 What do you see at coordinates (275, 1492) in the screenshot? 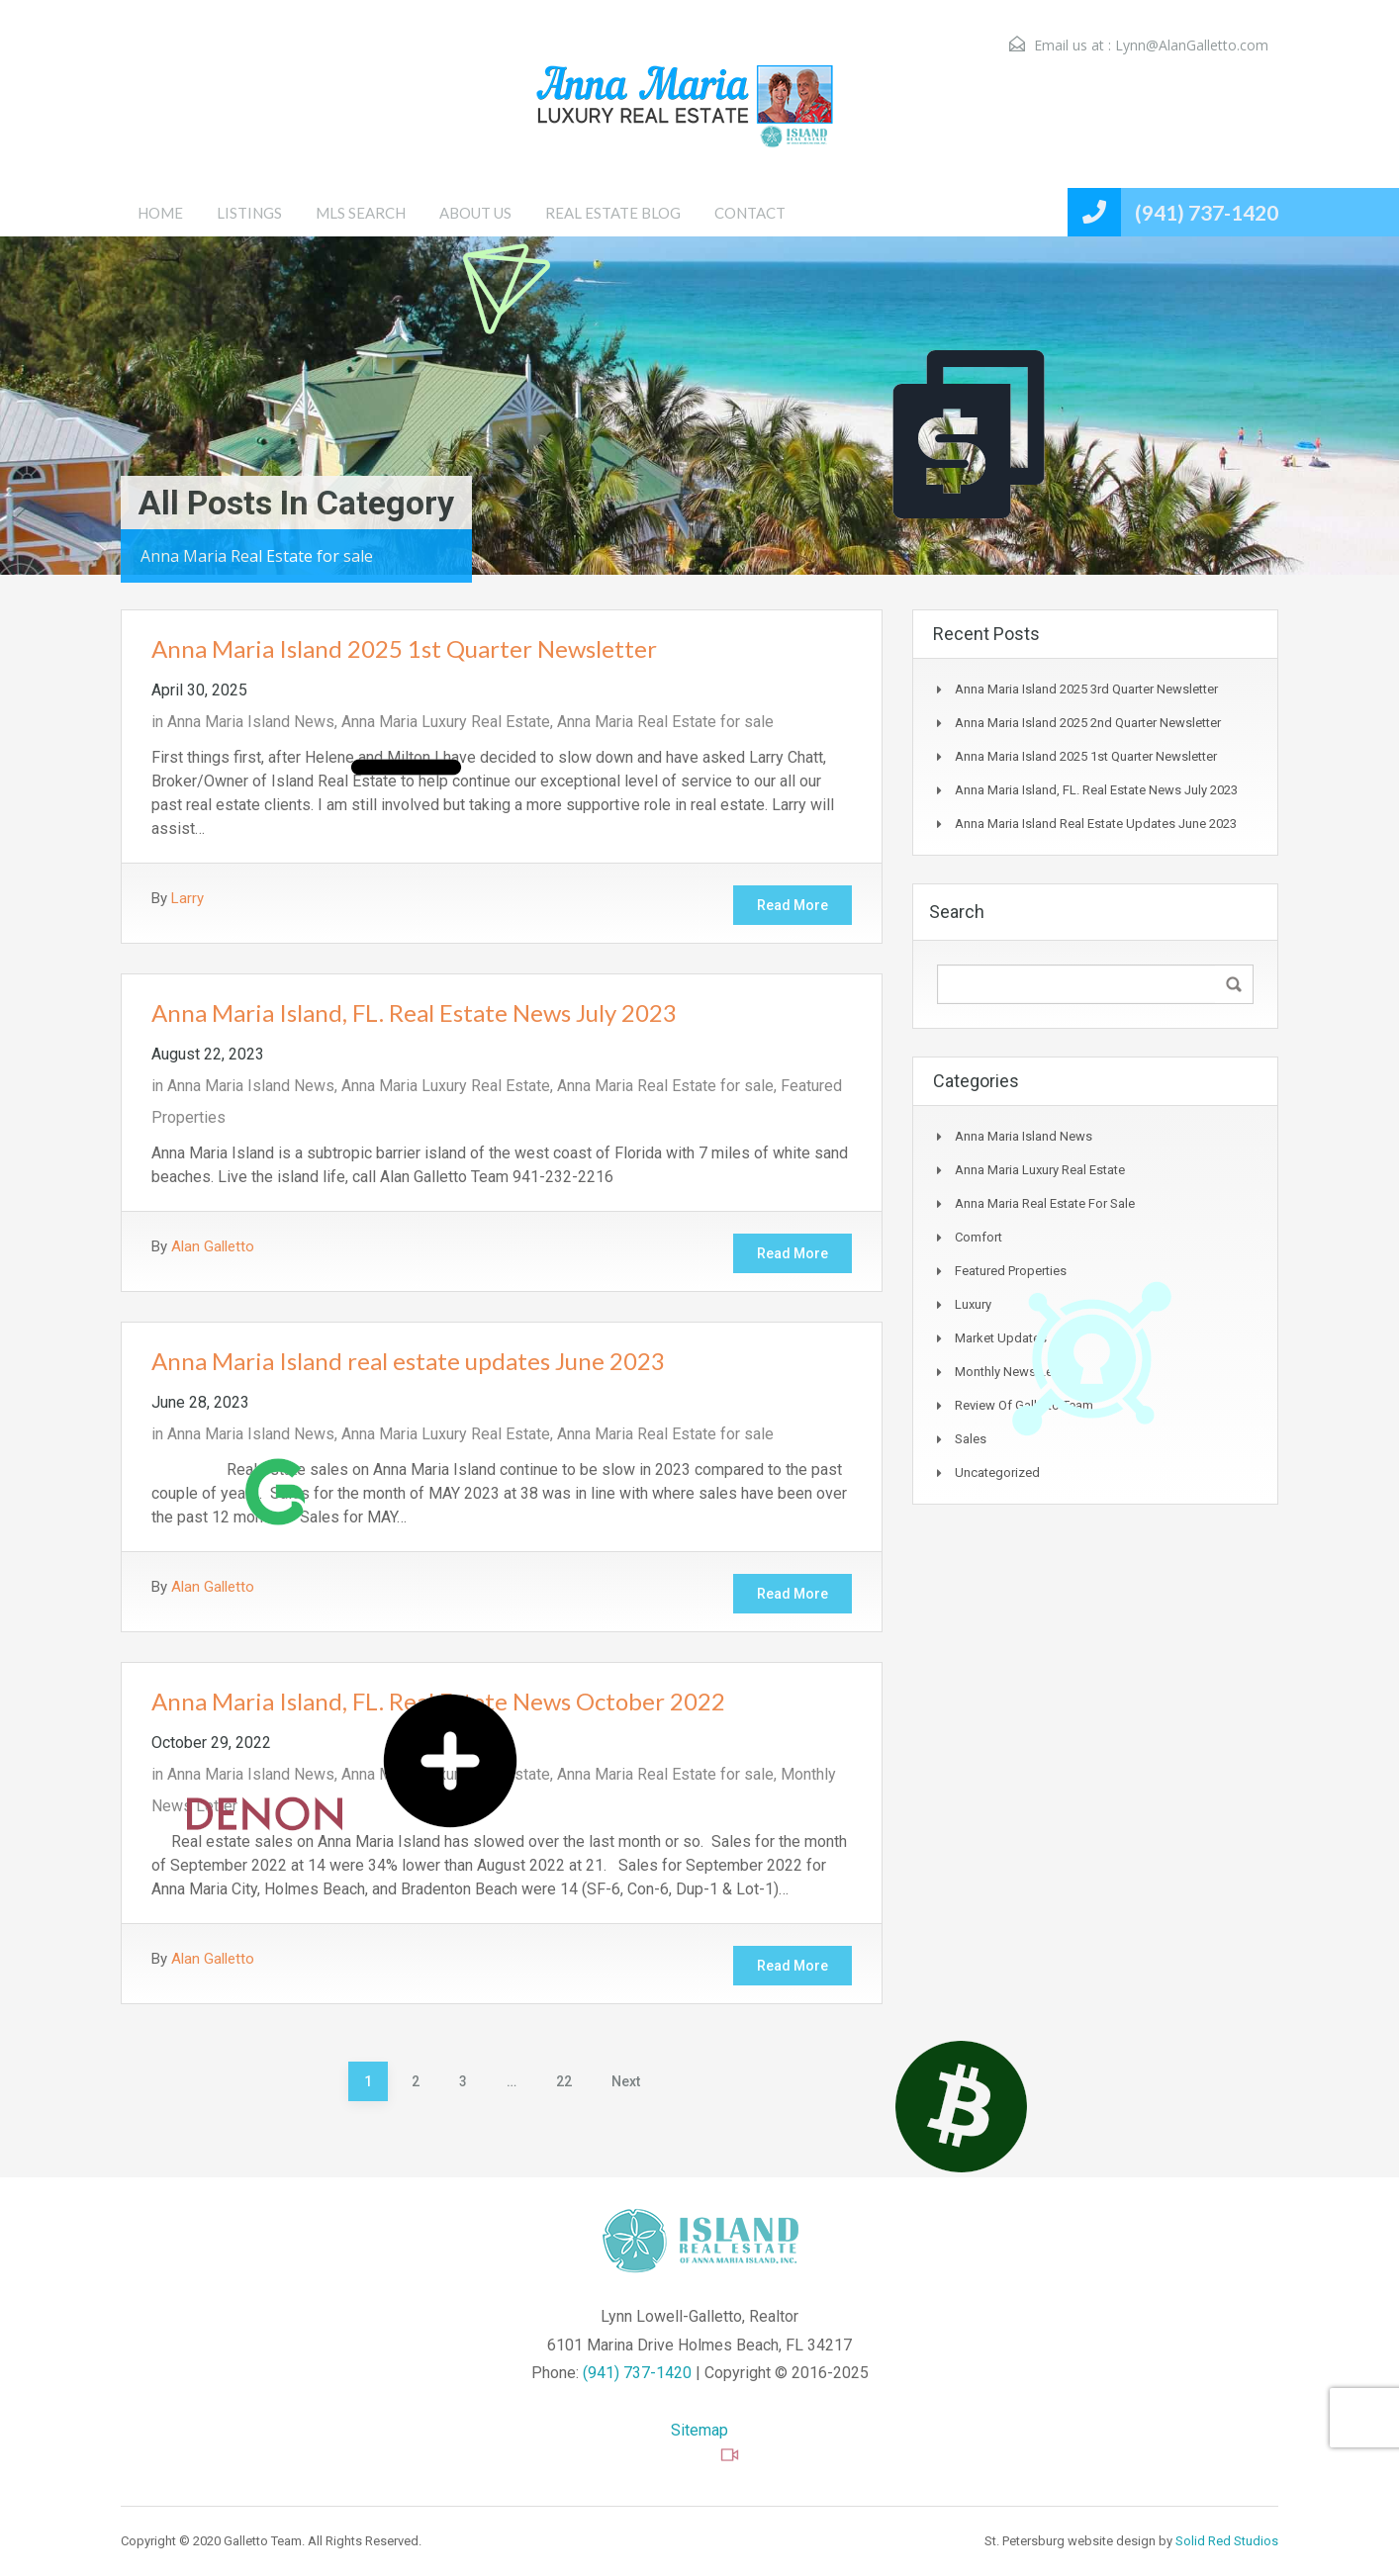
I see `Gofore company logo` at bounding box center [275, 1492].